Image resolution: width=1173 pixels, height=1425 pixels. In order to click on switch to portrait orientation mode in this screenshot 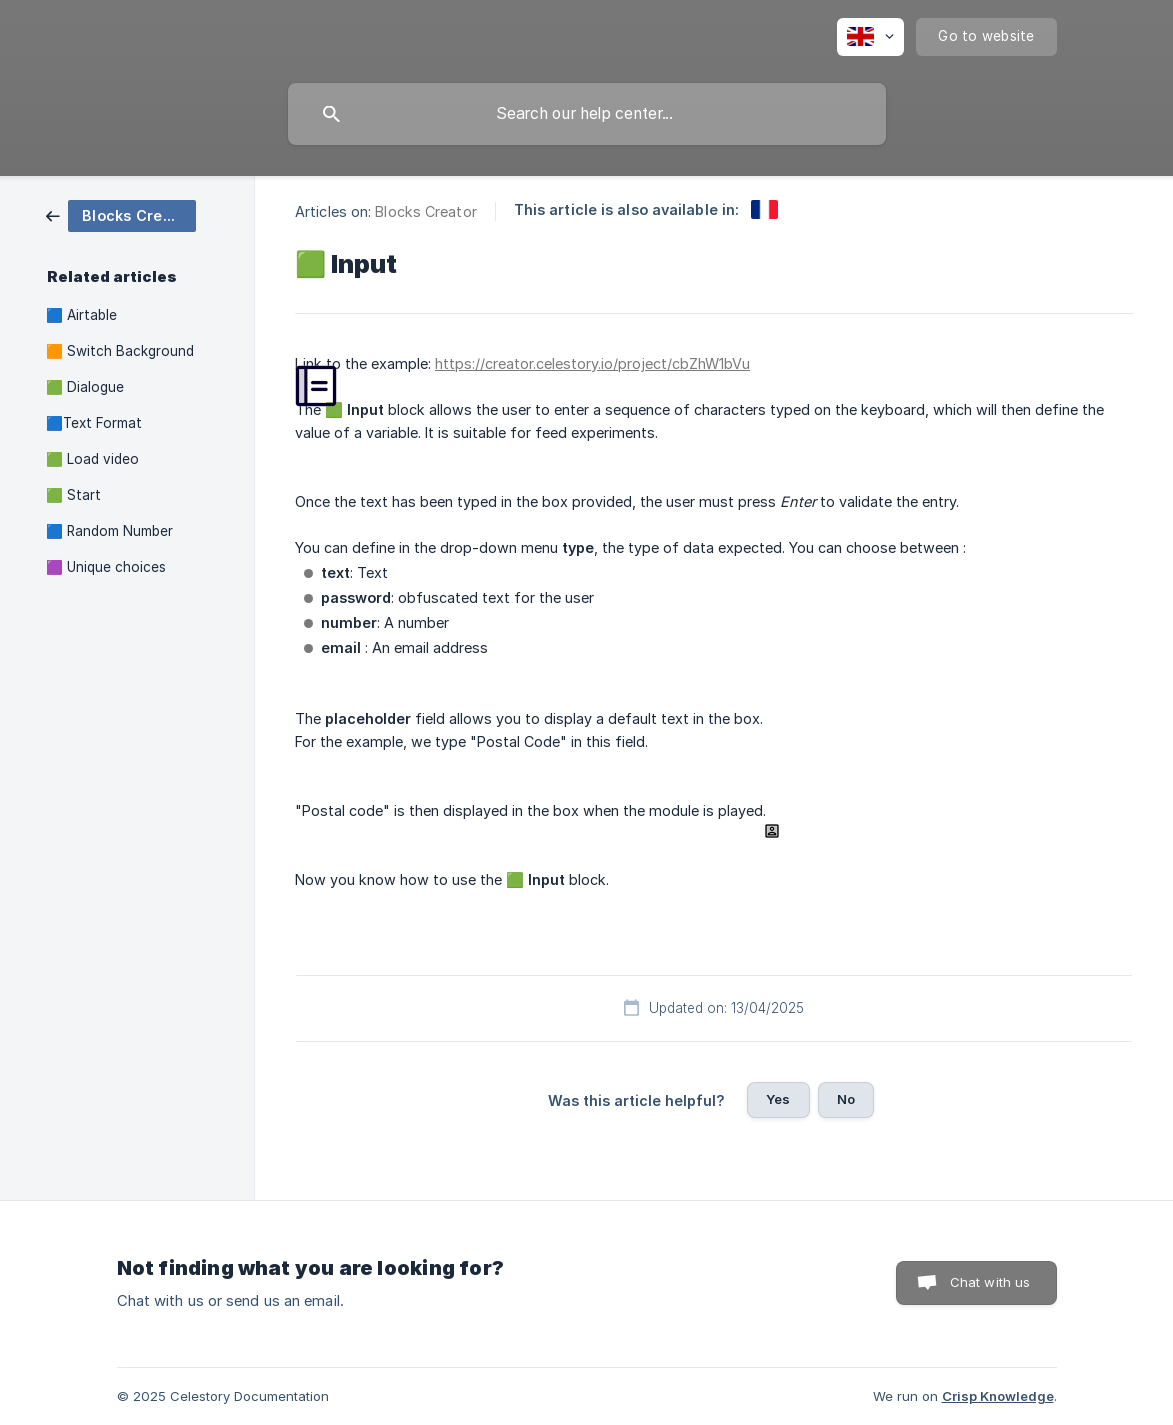, I will do `click(772, 831)`.